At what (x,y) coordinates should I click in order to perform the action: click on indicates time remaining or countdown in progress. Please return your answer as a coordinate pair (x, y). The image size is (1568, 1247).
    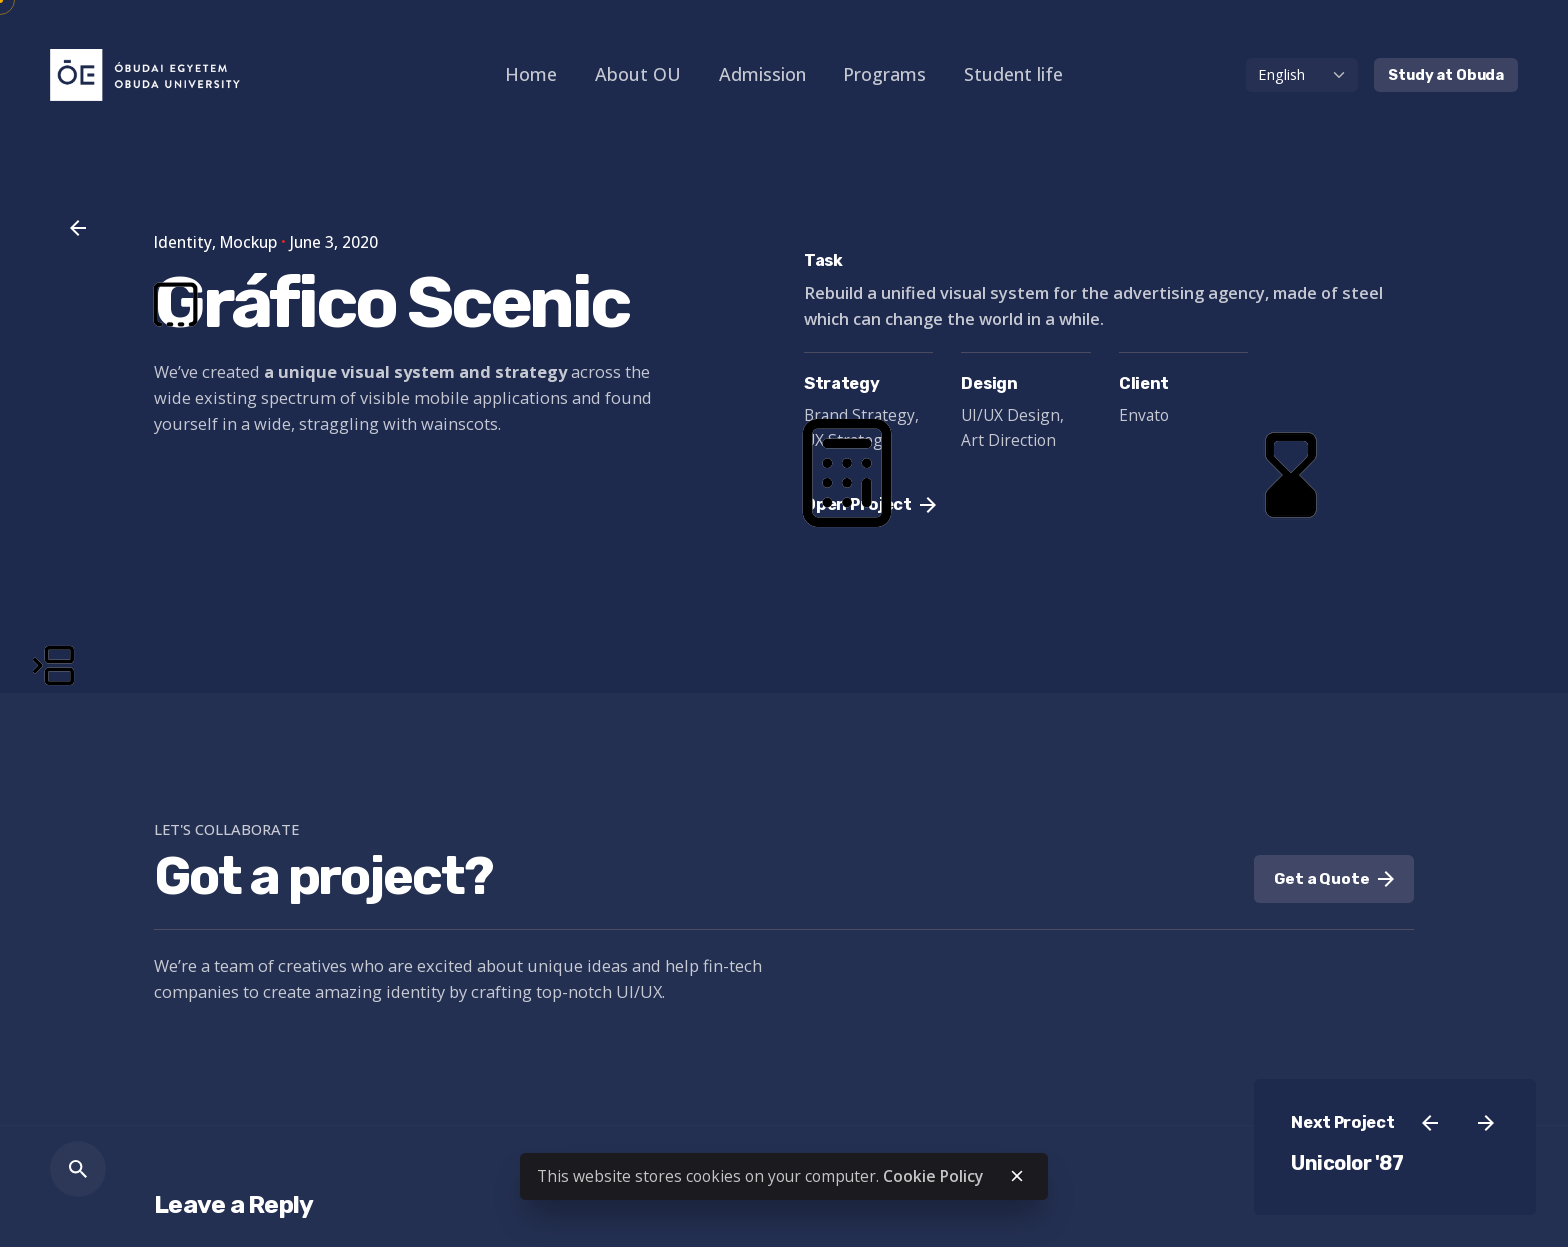
    Looking at the image, I should click on (1291, 475).